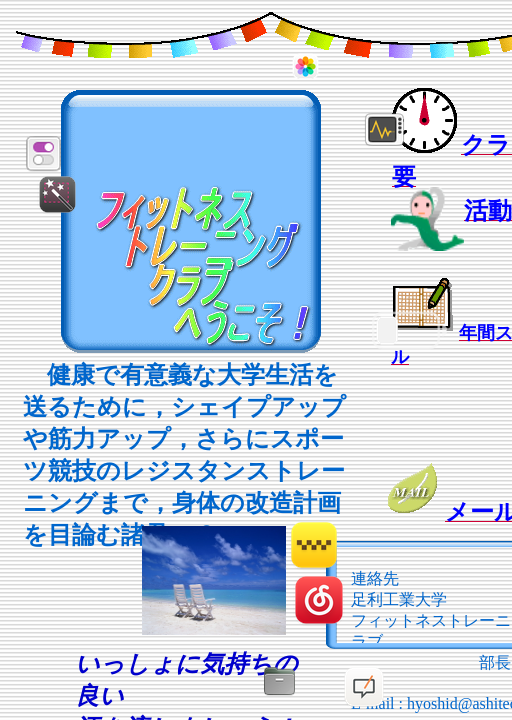  Describe the element at coordinates (409, 330) in the screenshot. I see `indicates battery level at 30%` at that location.